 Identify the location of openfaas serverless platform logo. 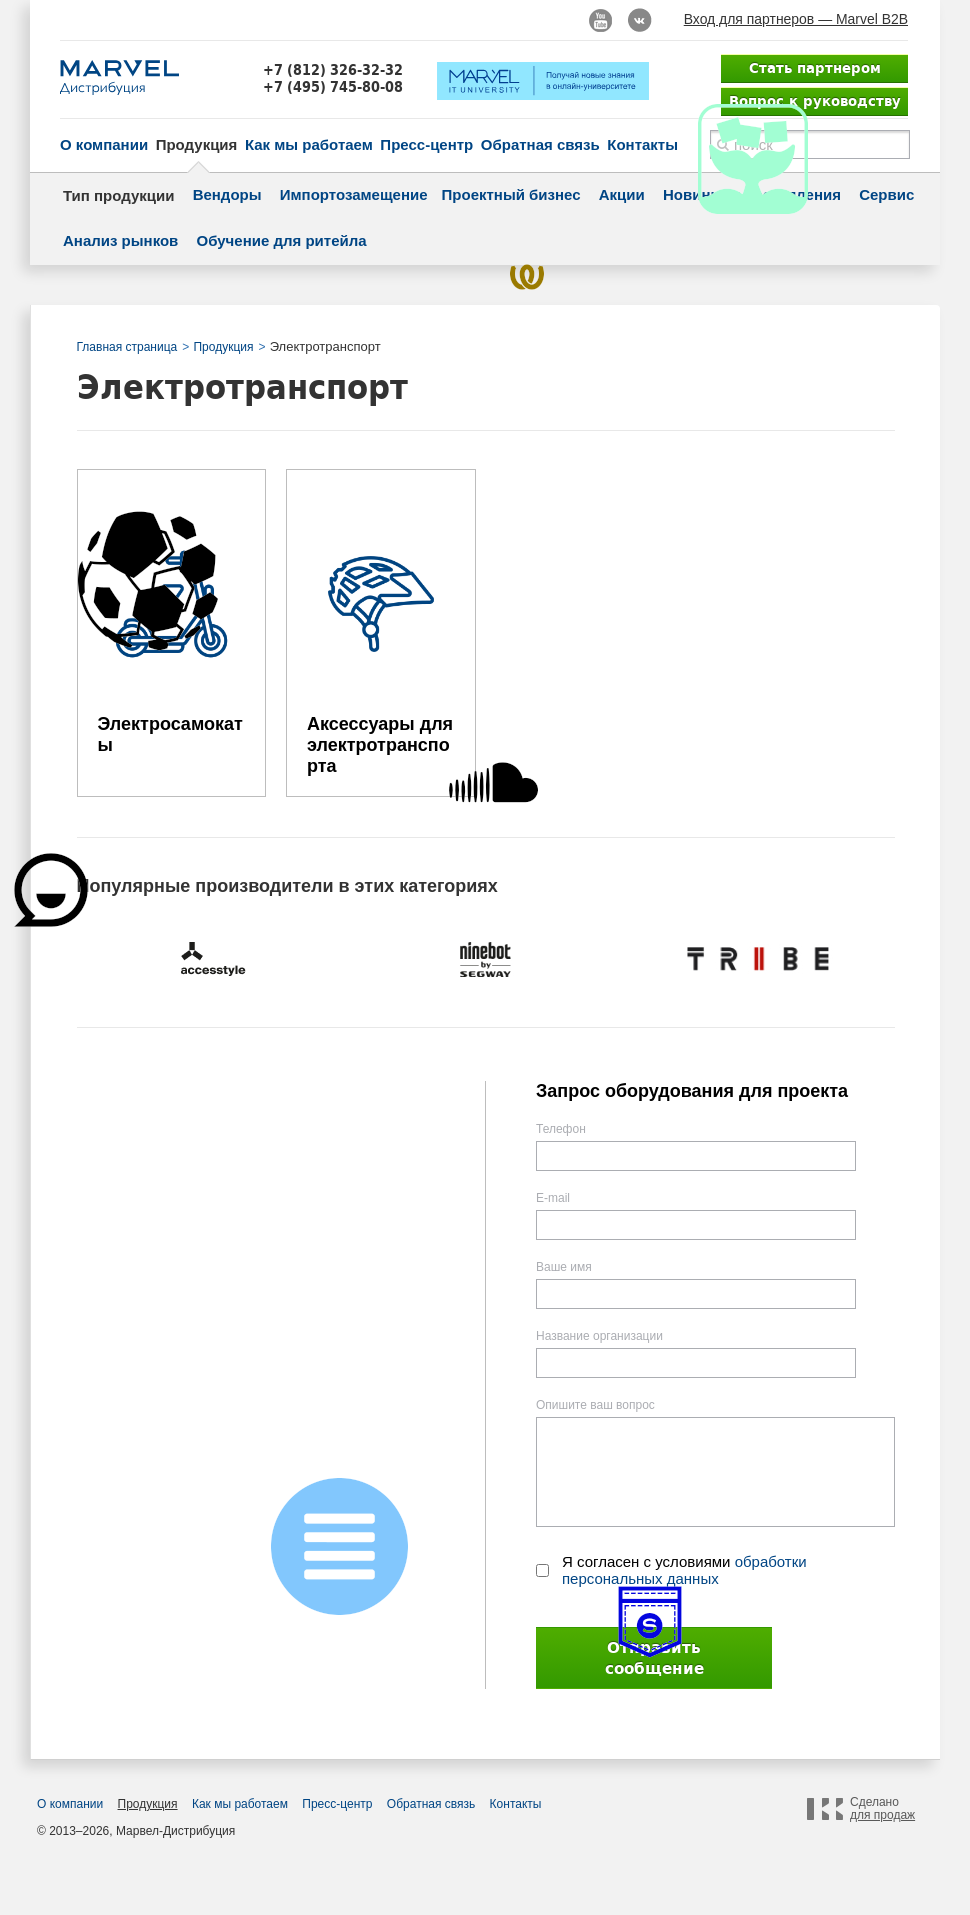
(753, 159).